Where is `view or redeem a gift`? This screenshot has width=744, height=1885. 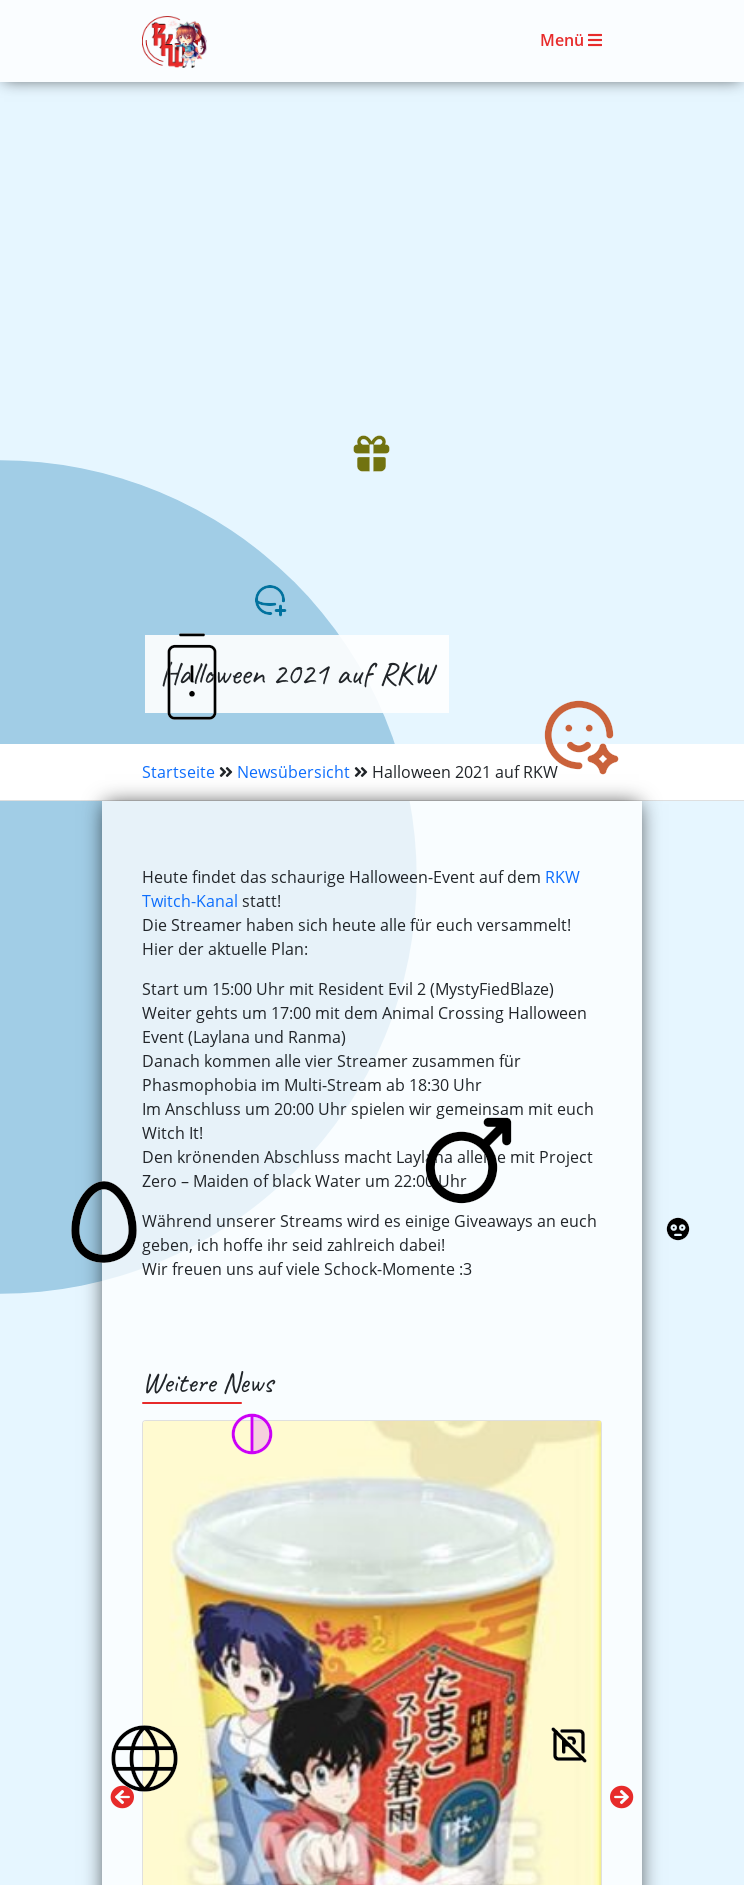 view or redeem a gift is located at coordinates (371, 453).